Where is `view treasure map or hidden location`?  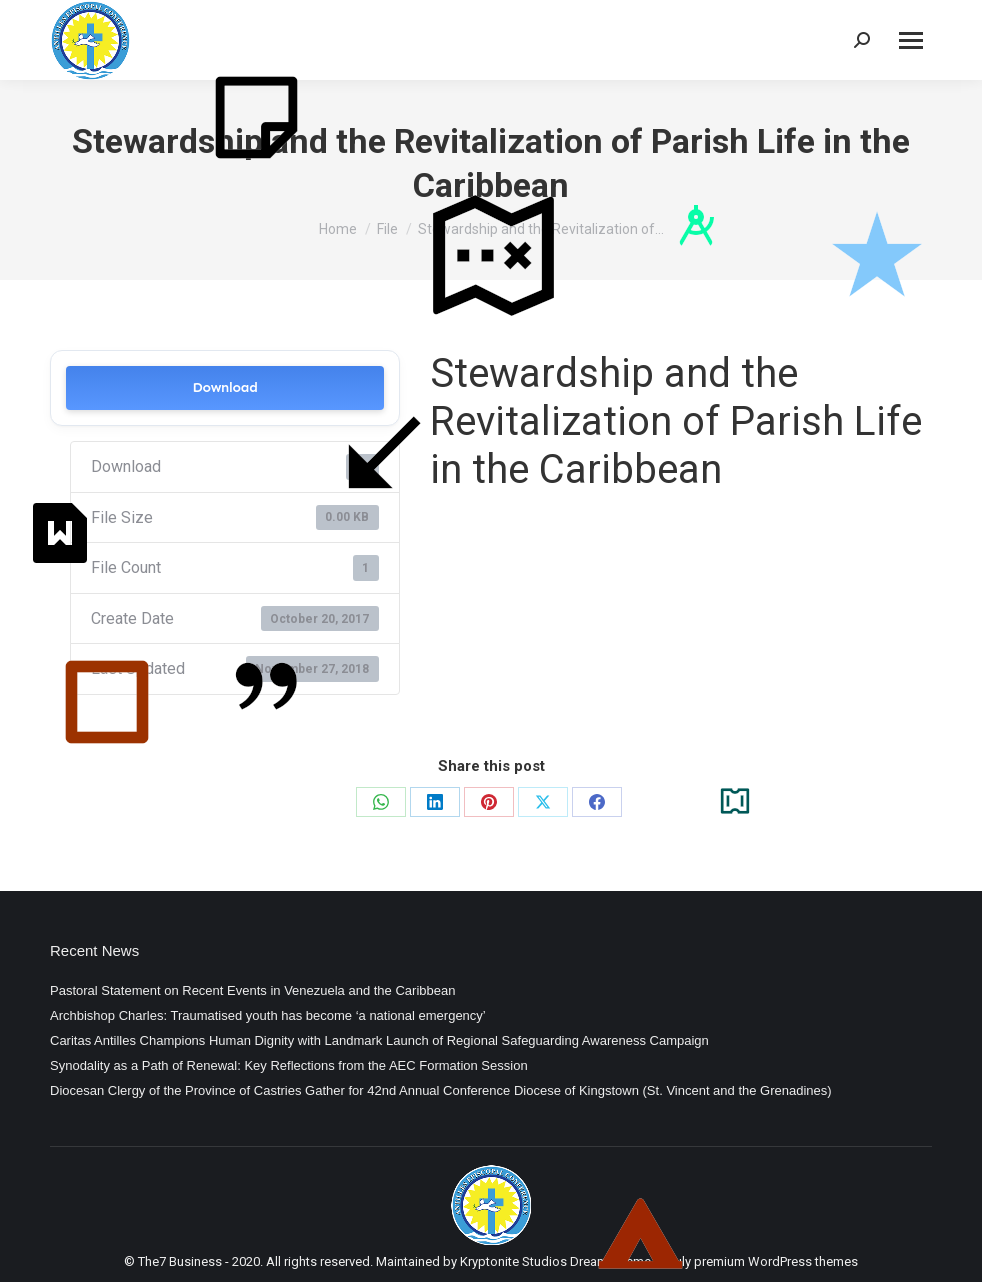 view treasure map or hidden location is located at coordinates (493, 255).